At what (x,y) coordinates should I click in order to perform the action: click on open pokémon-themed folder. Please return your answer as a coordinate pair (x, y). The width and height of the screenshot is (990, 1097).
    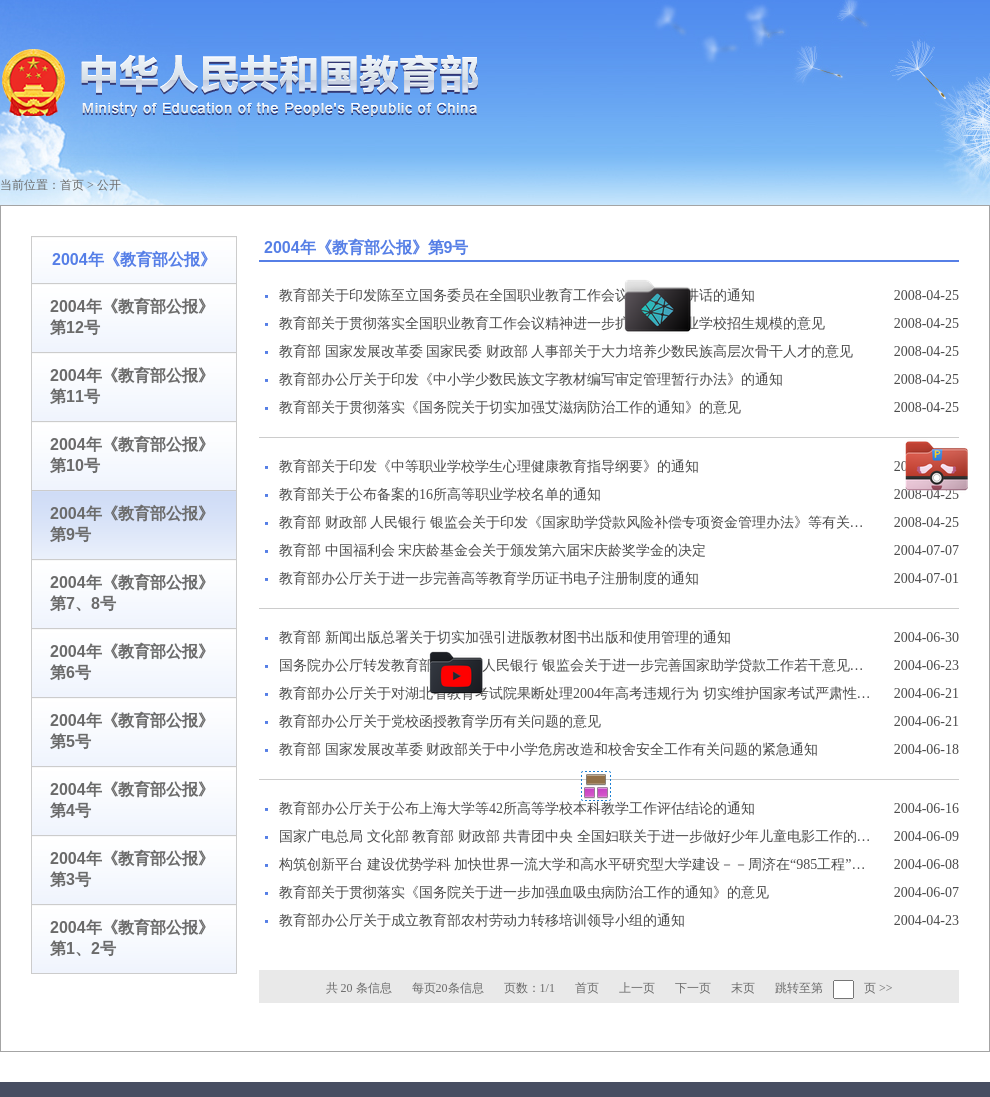
    Looking at the image, I should click on (936, 467).